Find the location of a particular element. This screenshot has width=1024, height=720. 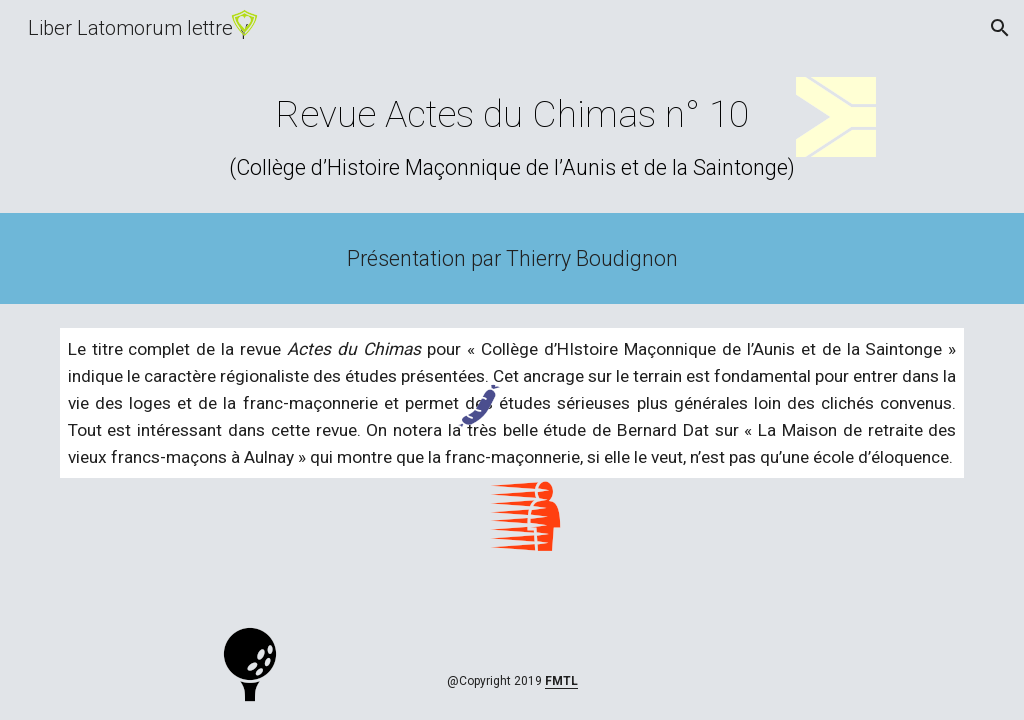

food item in a cooking or recipe game is located at coordinates (479, 406).